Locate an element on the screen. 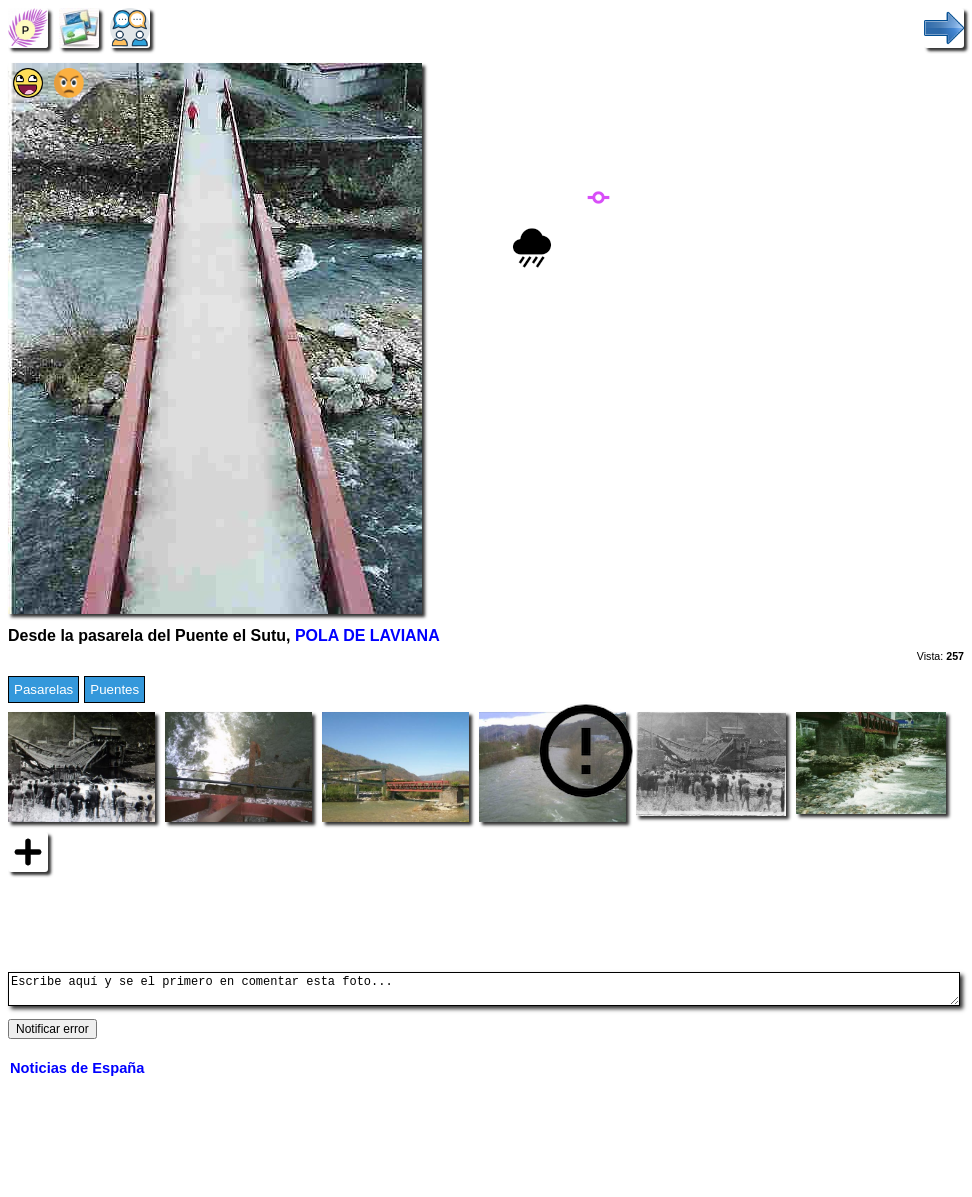 The image size is (972, 1197). indicates rainy weather conditions is located at coordinates (532, 248).